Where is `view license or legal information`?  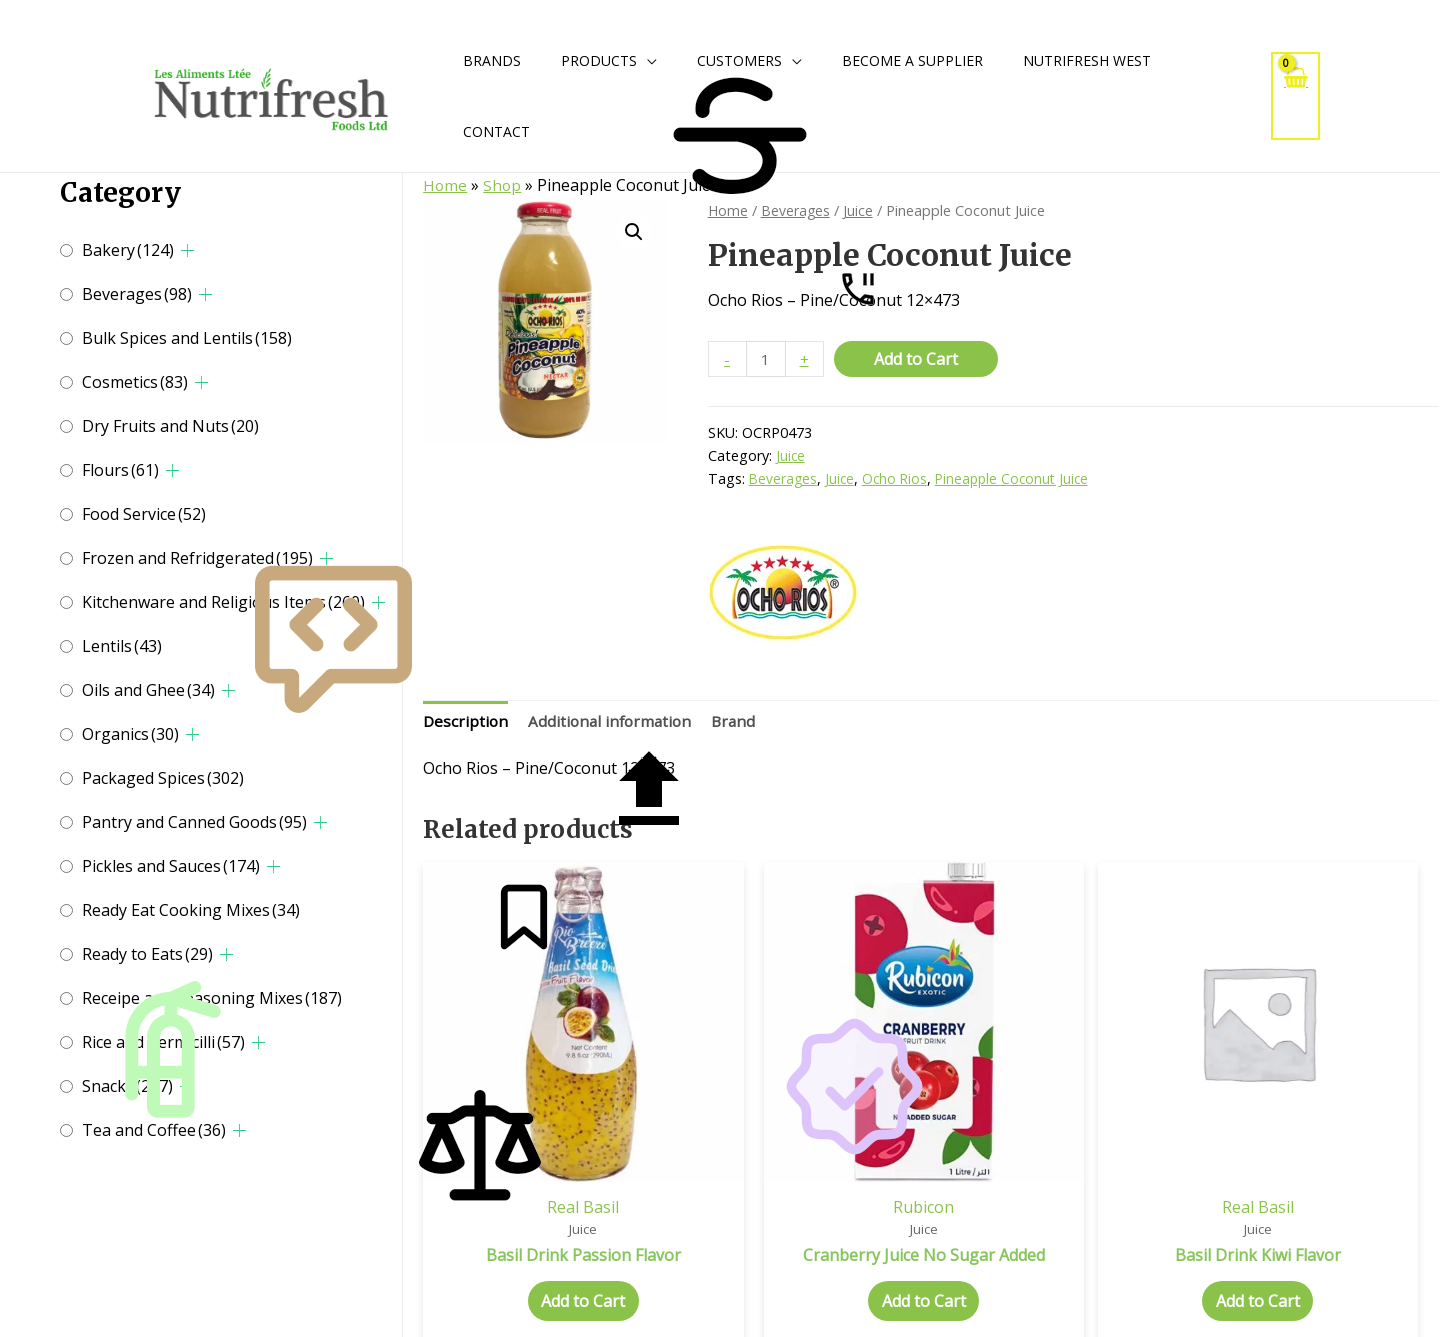
view license or legal information is located at coordinates (480, 1151).